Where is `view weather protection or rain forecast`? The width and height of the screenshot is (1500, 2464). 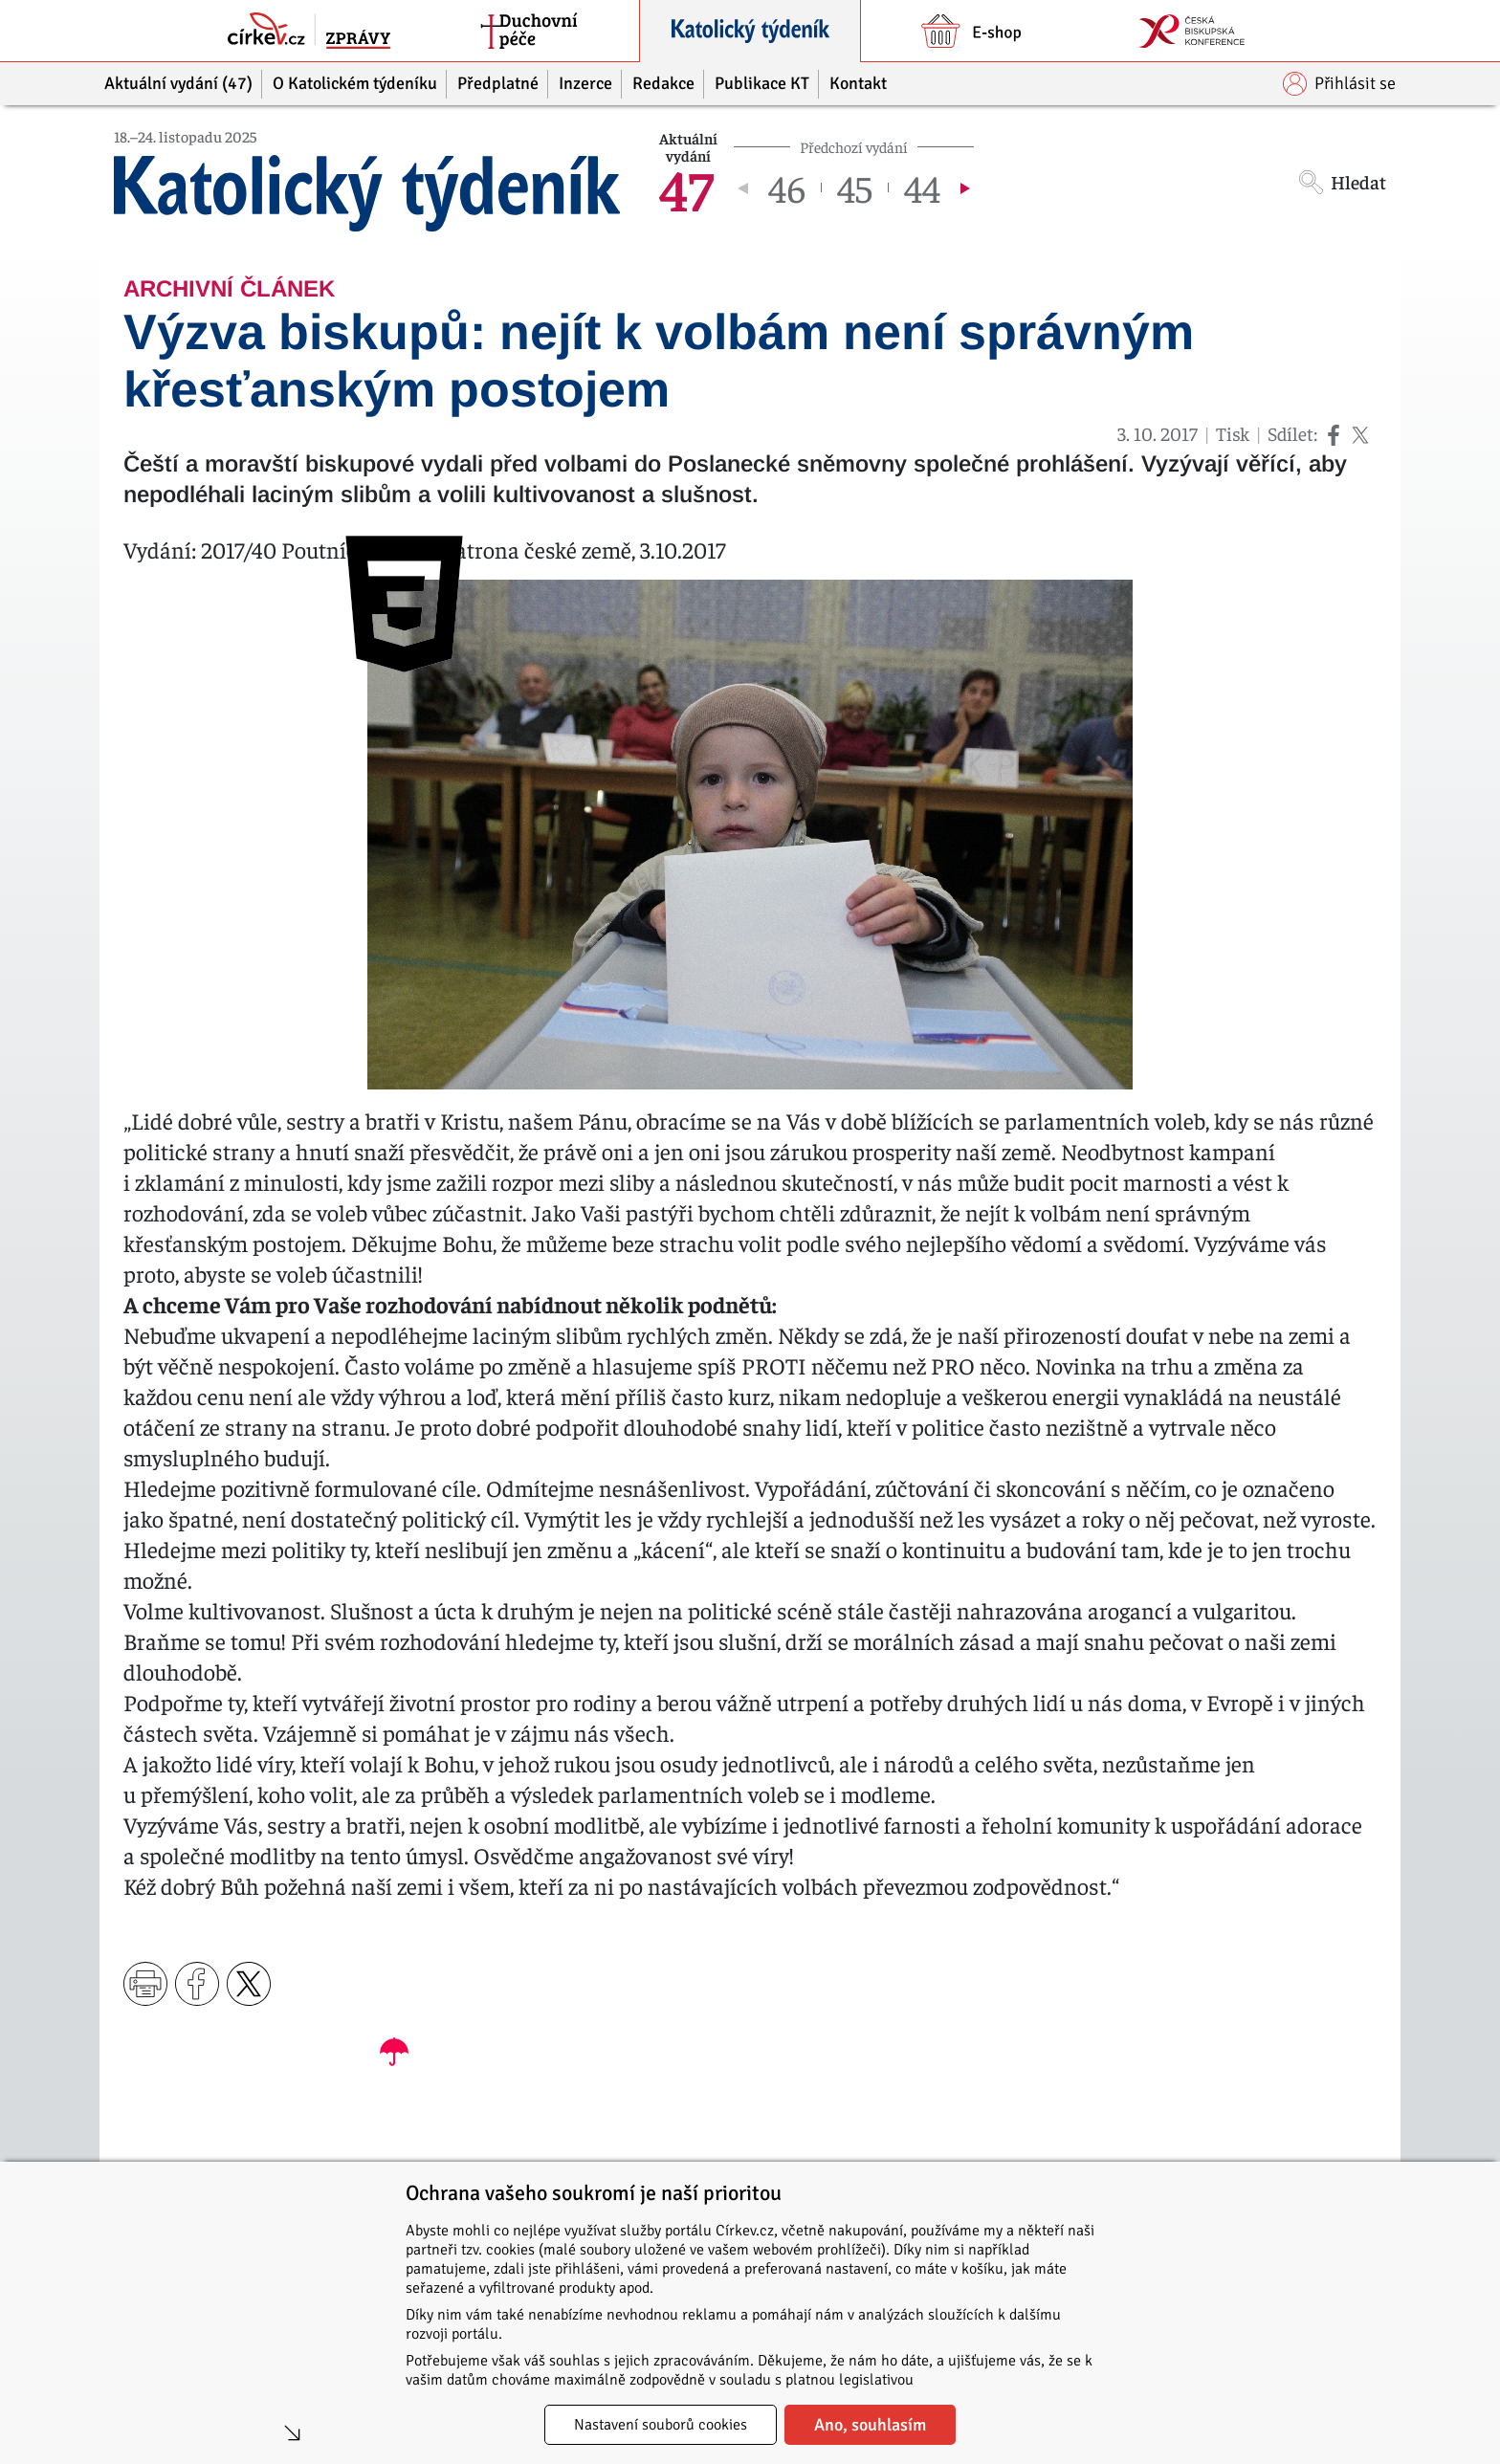
view weather protection or rain forecast is located at coordinates (394, 2052).